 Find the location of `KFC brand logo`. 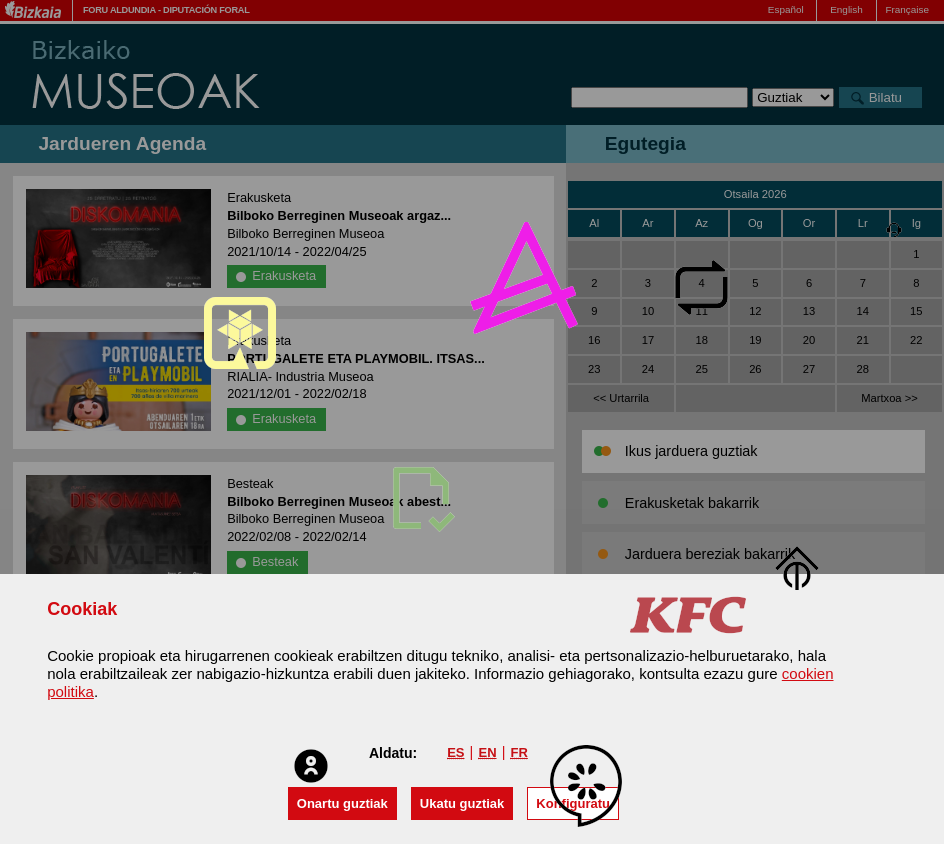

KFC brand logo is located at coordinates (688, 615).